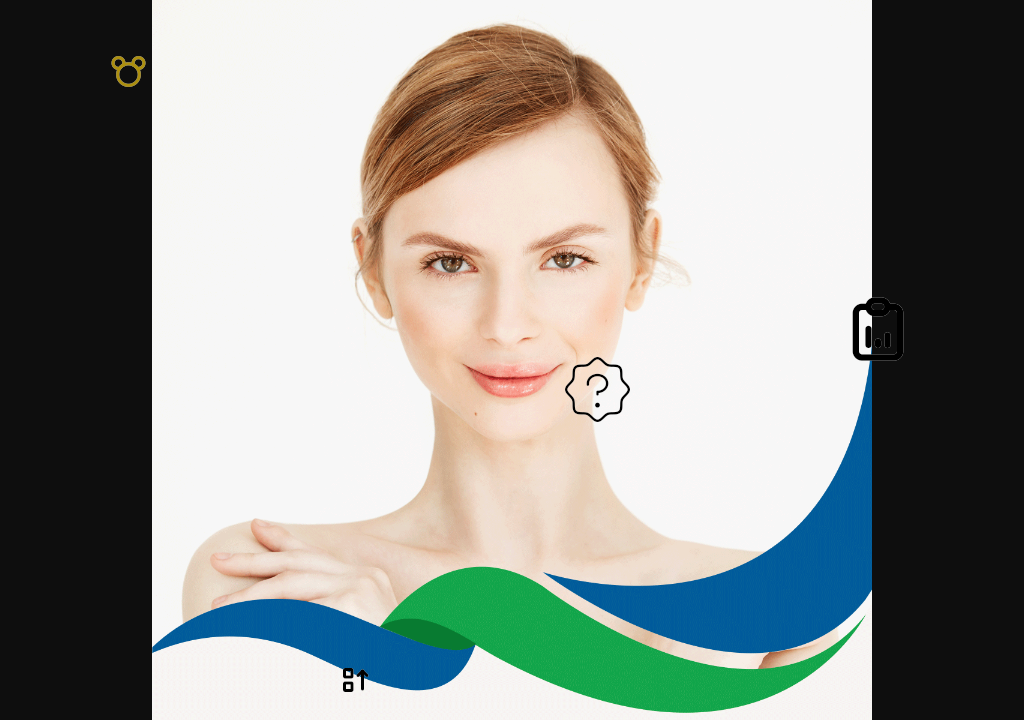  I want to click on view analytics report, so click(878, 329).